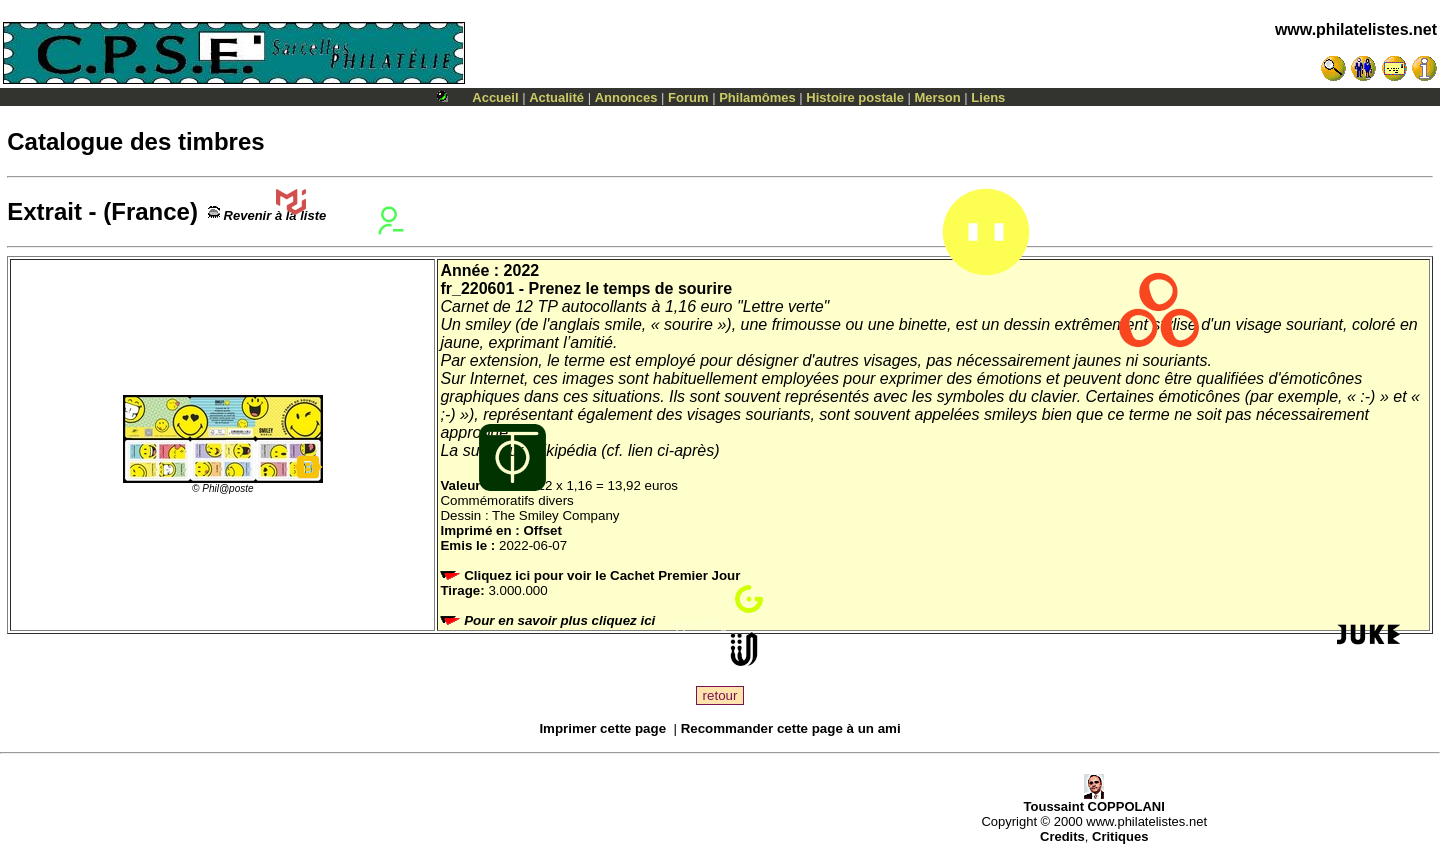 This screenshot has width=1440, height=848. What do you see at coordinates (389, 221) in the screenshot?
I see `remove a user or contact` at bounding box center [389, 221].